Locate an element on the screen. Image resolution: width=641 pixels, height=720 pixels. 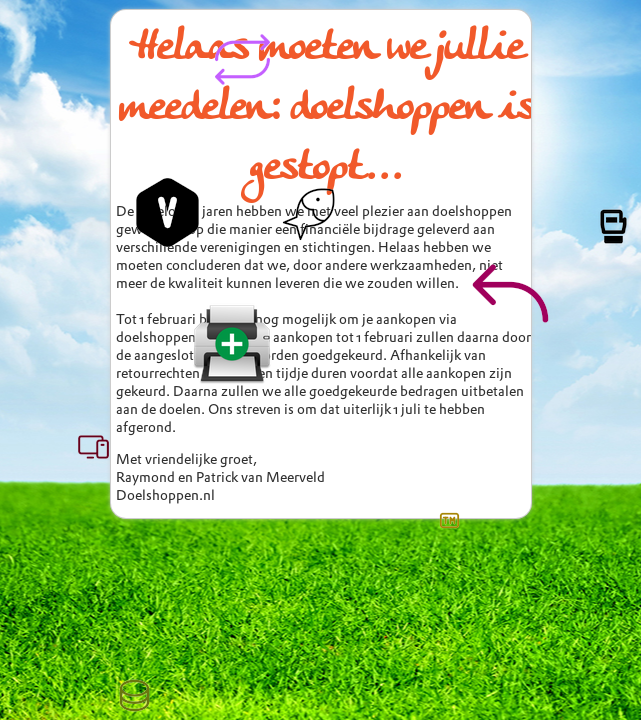
reply to a message is located at coordinates (510, 293).